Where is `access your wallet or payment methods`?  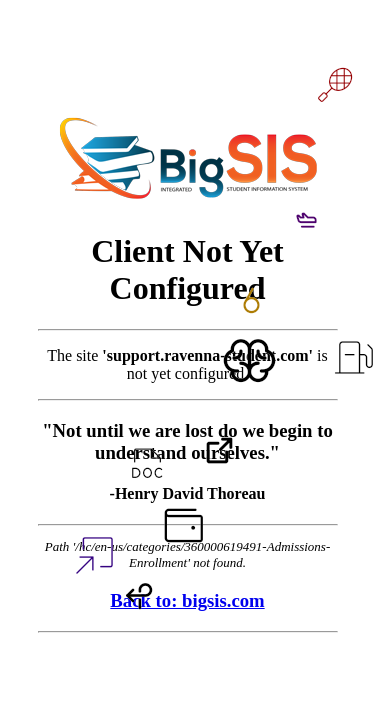
access your wallet or payment methods is located at coordinates (183, 527).